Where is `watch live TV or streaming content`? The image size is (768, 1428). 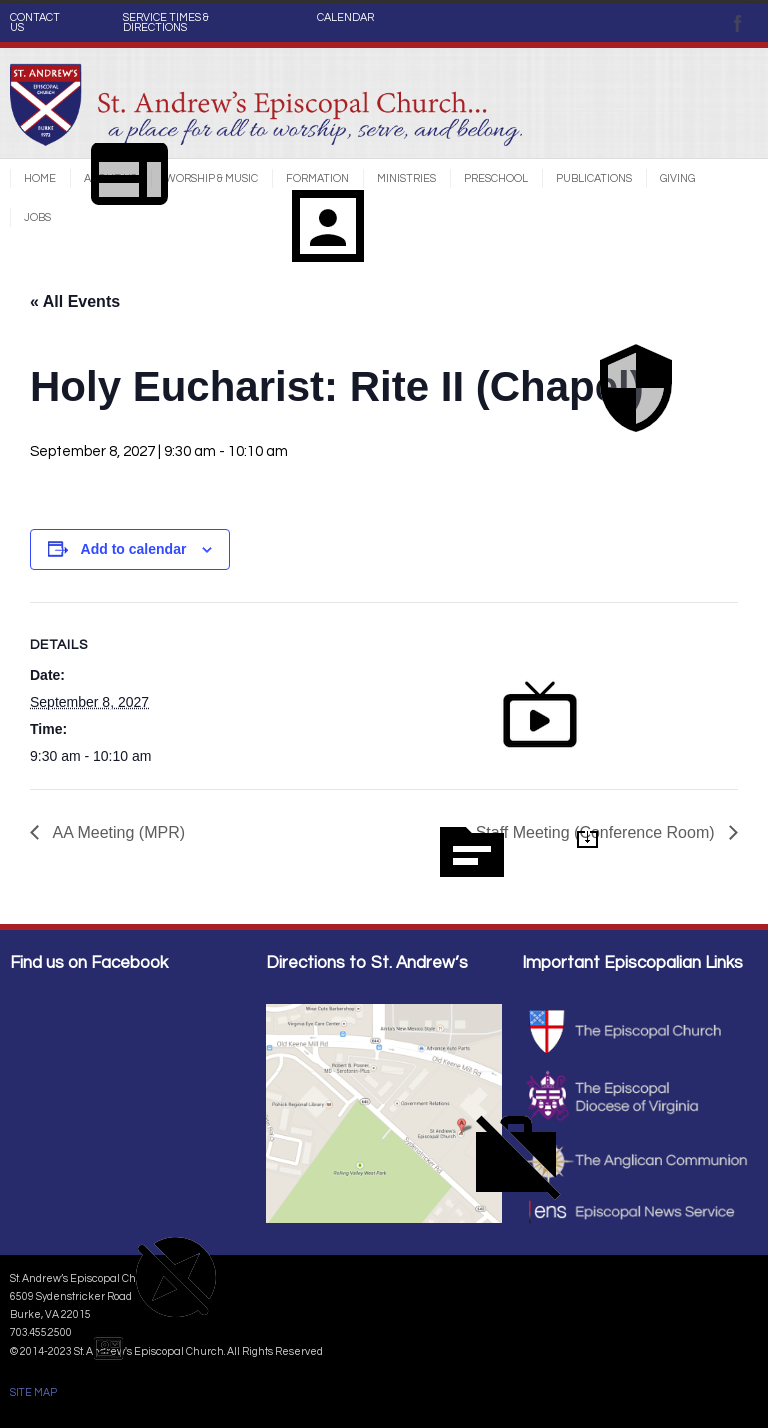 watch live TV or streaming content is located at coordinates (540, 714).